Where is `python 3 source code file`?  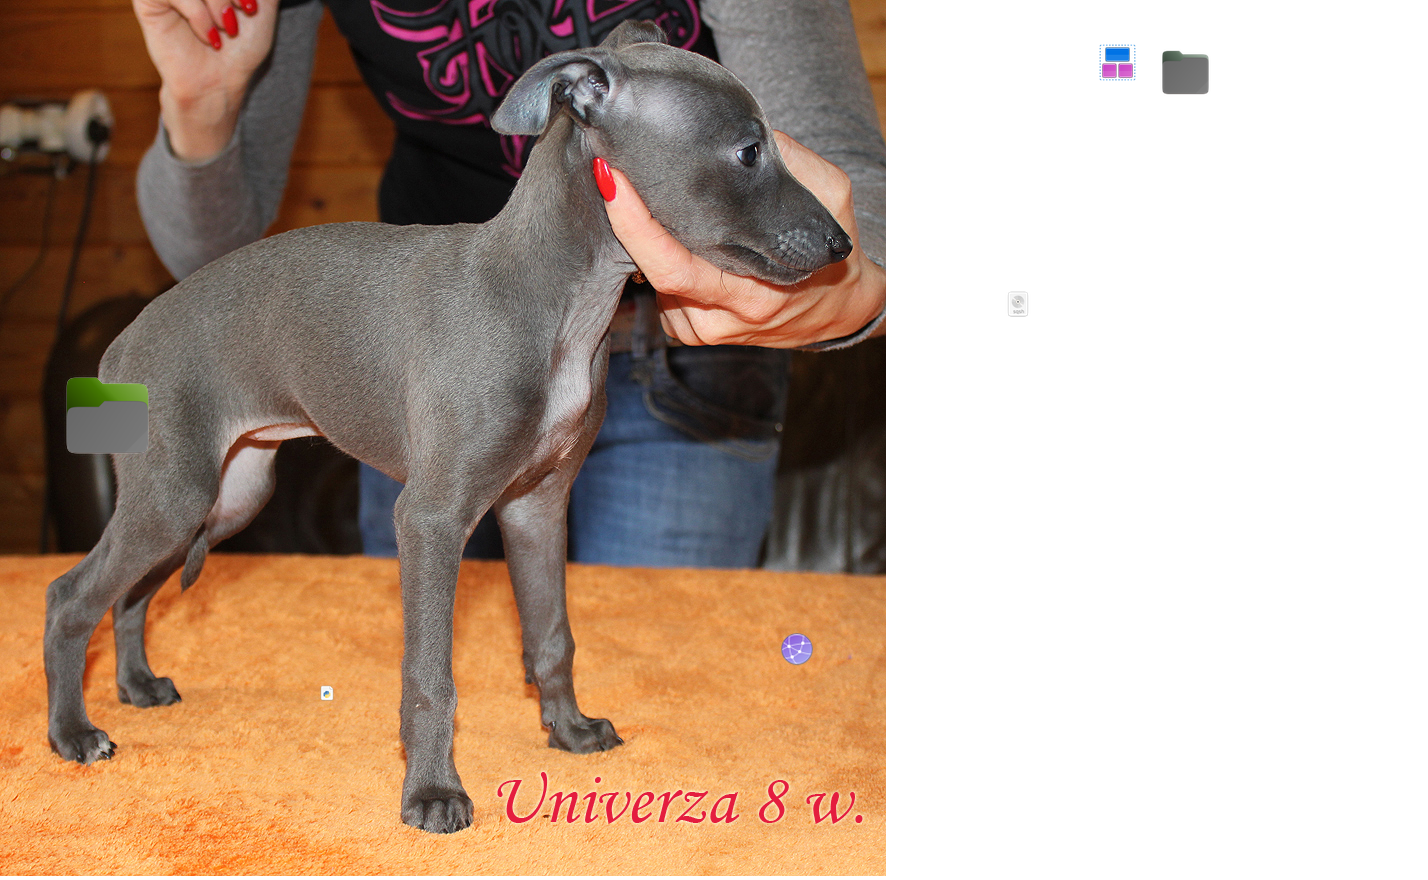 python 3 source code file is located at coordinates (327, 693).